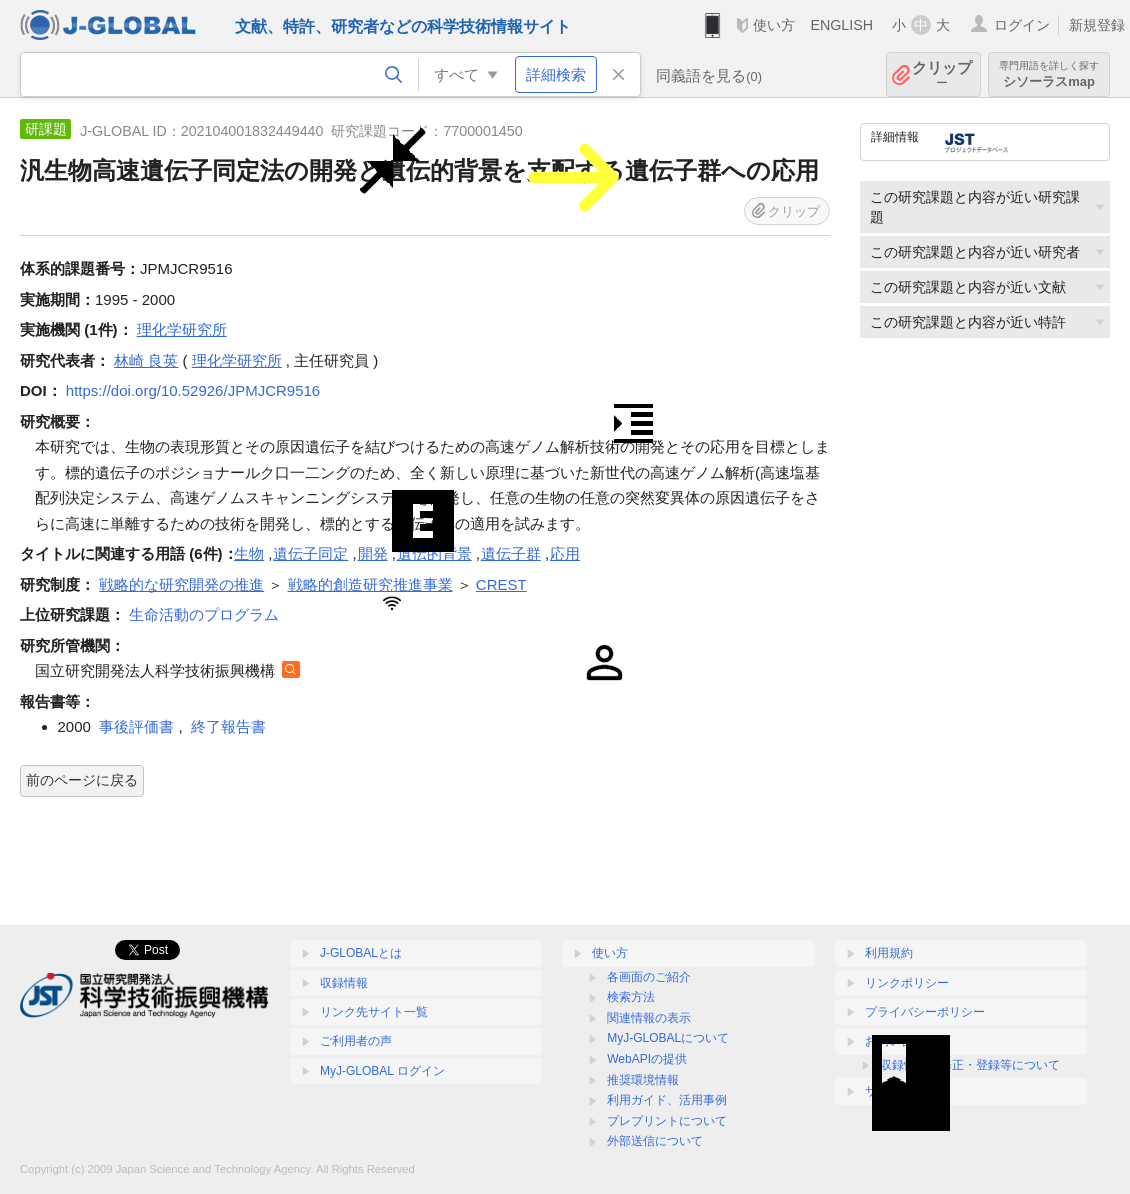  Describe the element at coordinates (633, 423) in the screenshot. I see `increase text indentation` at that location.